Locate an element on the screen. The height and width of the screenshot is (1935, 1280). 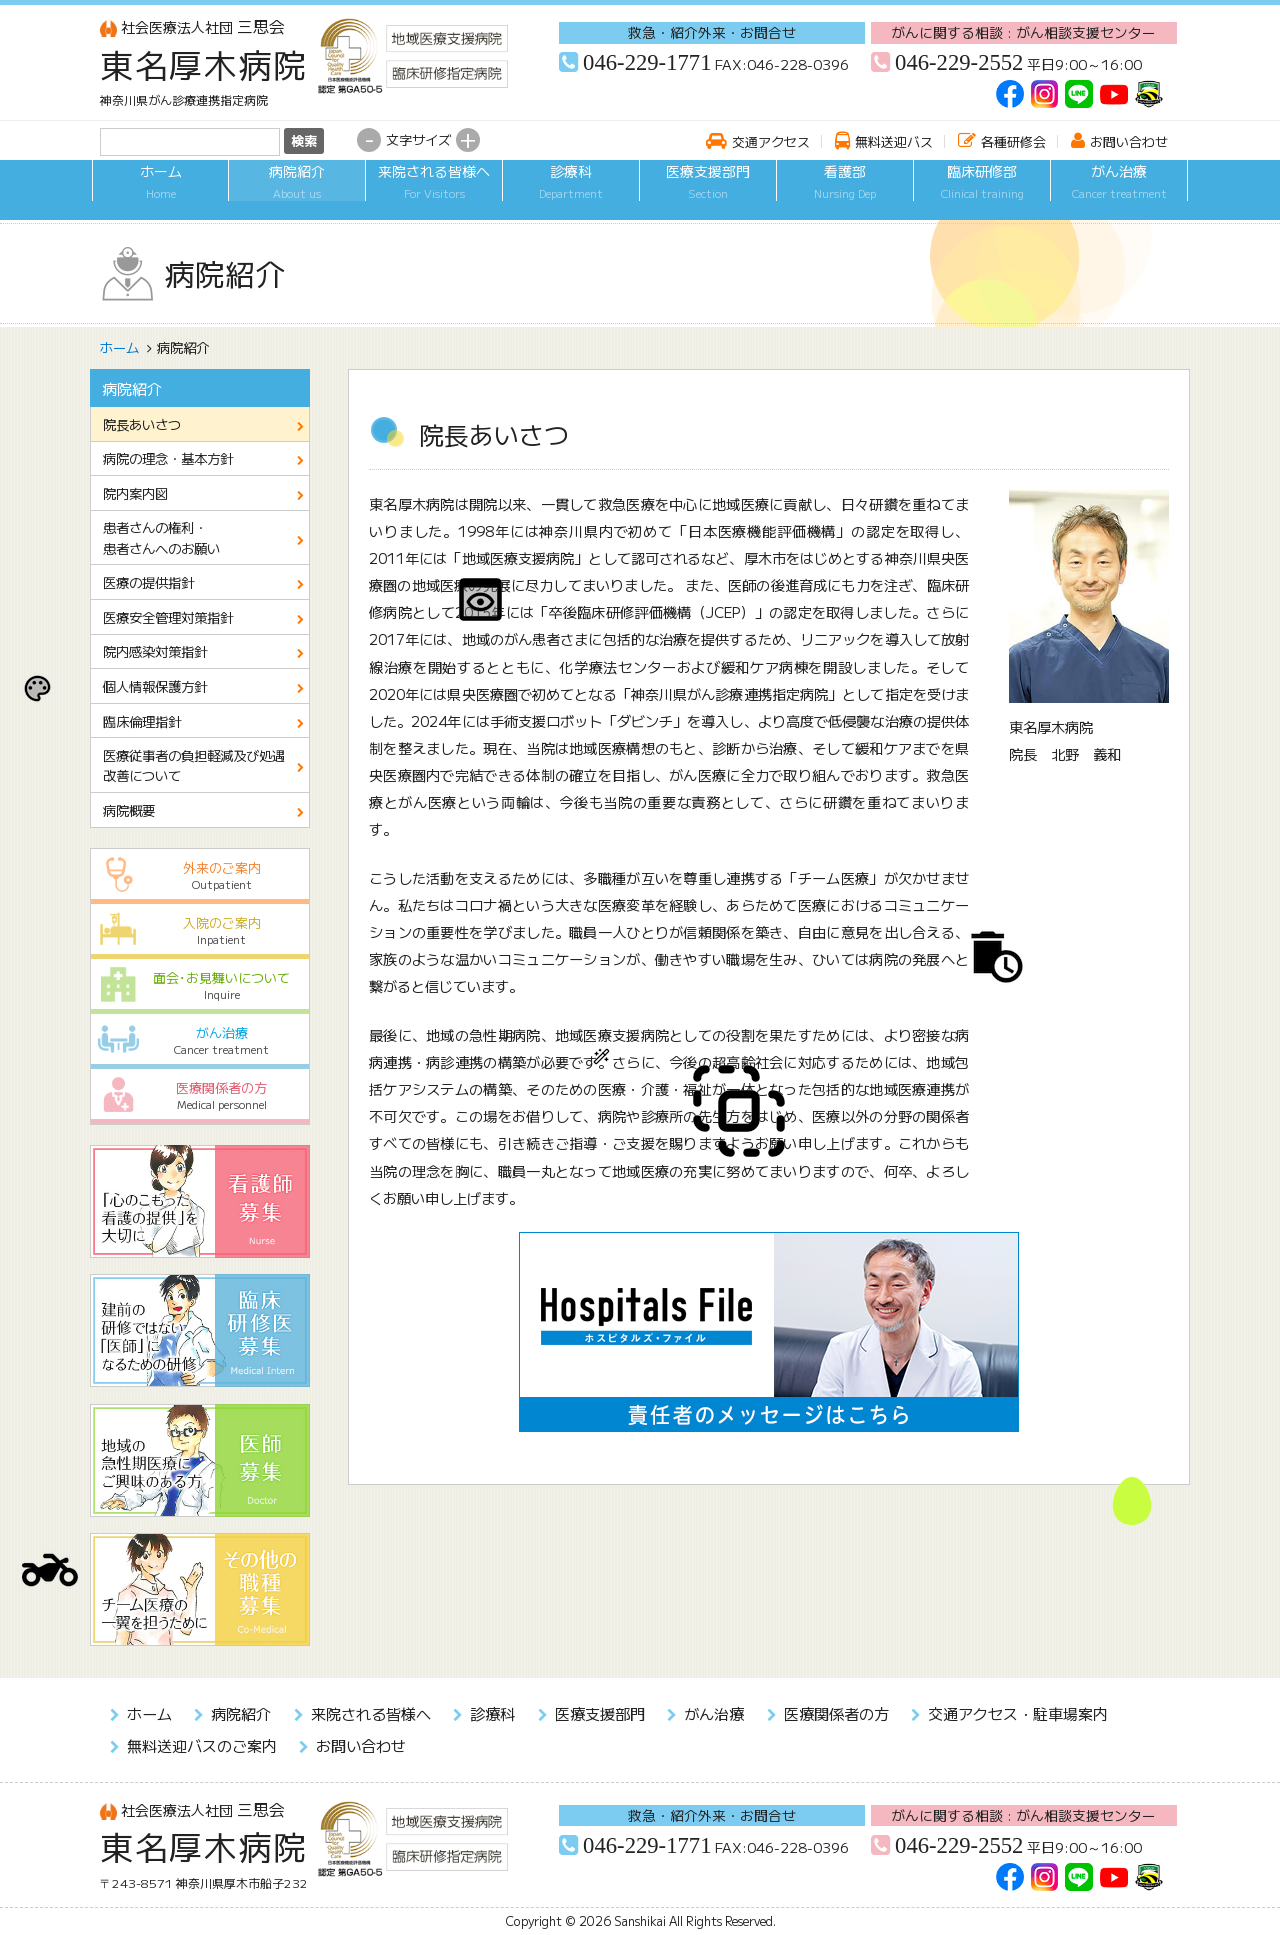
indicates egg or egg-containing ingredient is located at coordinates (1132, 1501).